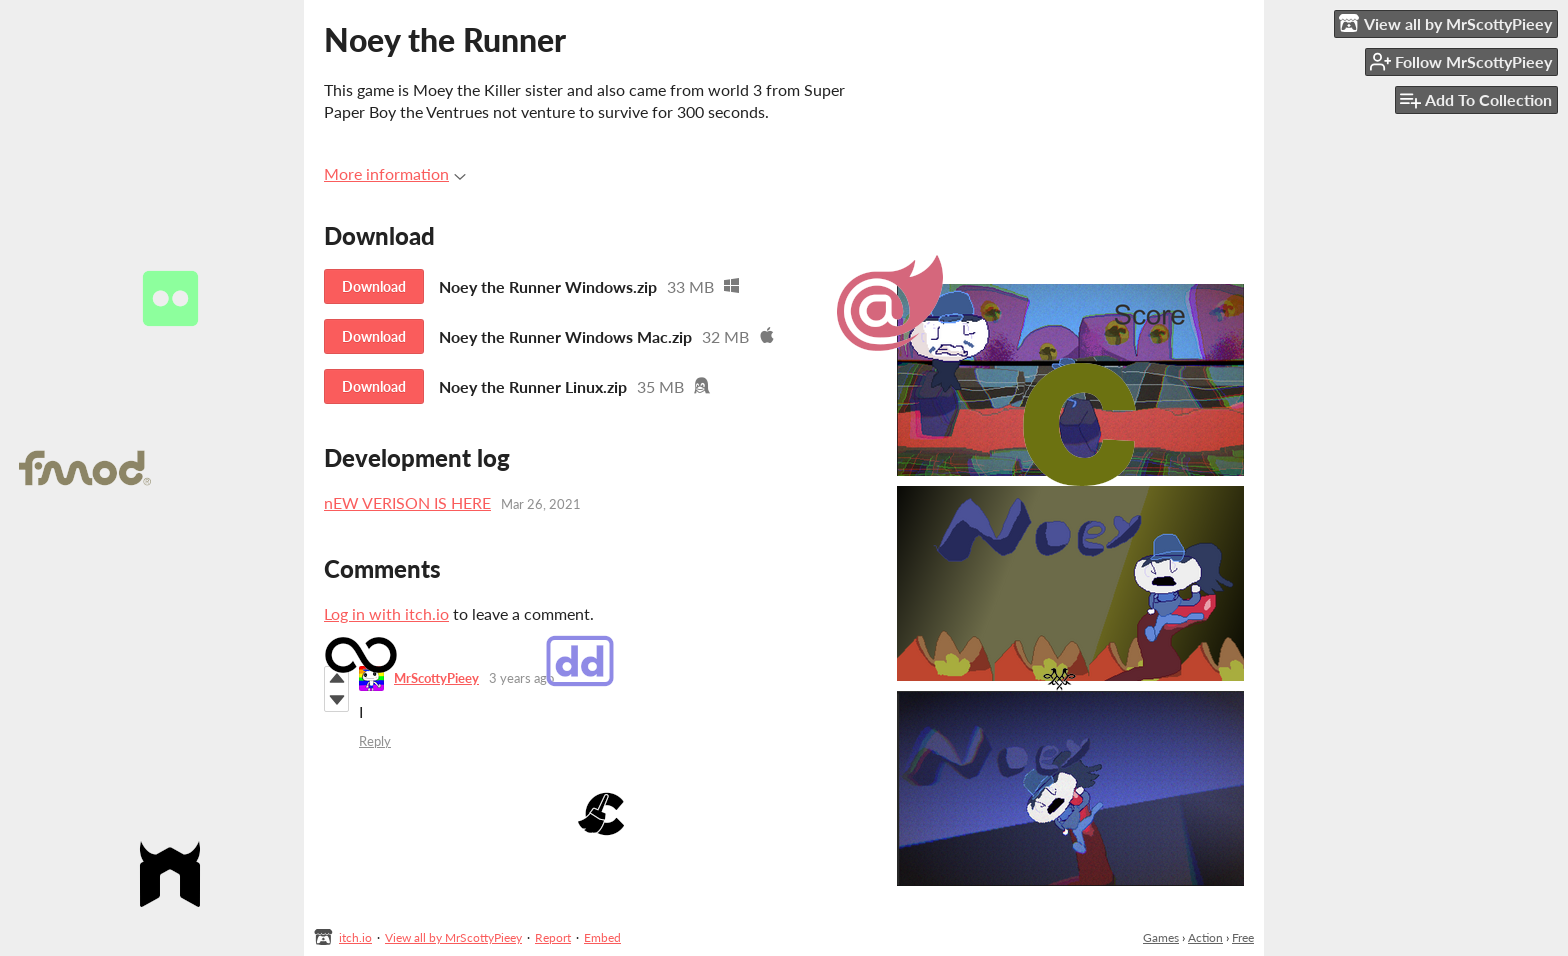 This screenshot has height=956, width=1568. I want to click on Blazor framework logo, so click(890, 303).